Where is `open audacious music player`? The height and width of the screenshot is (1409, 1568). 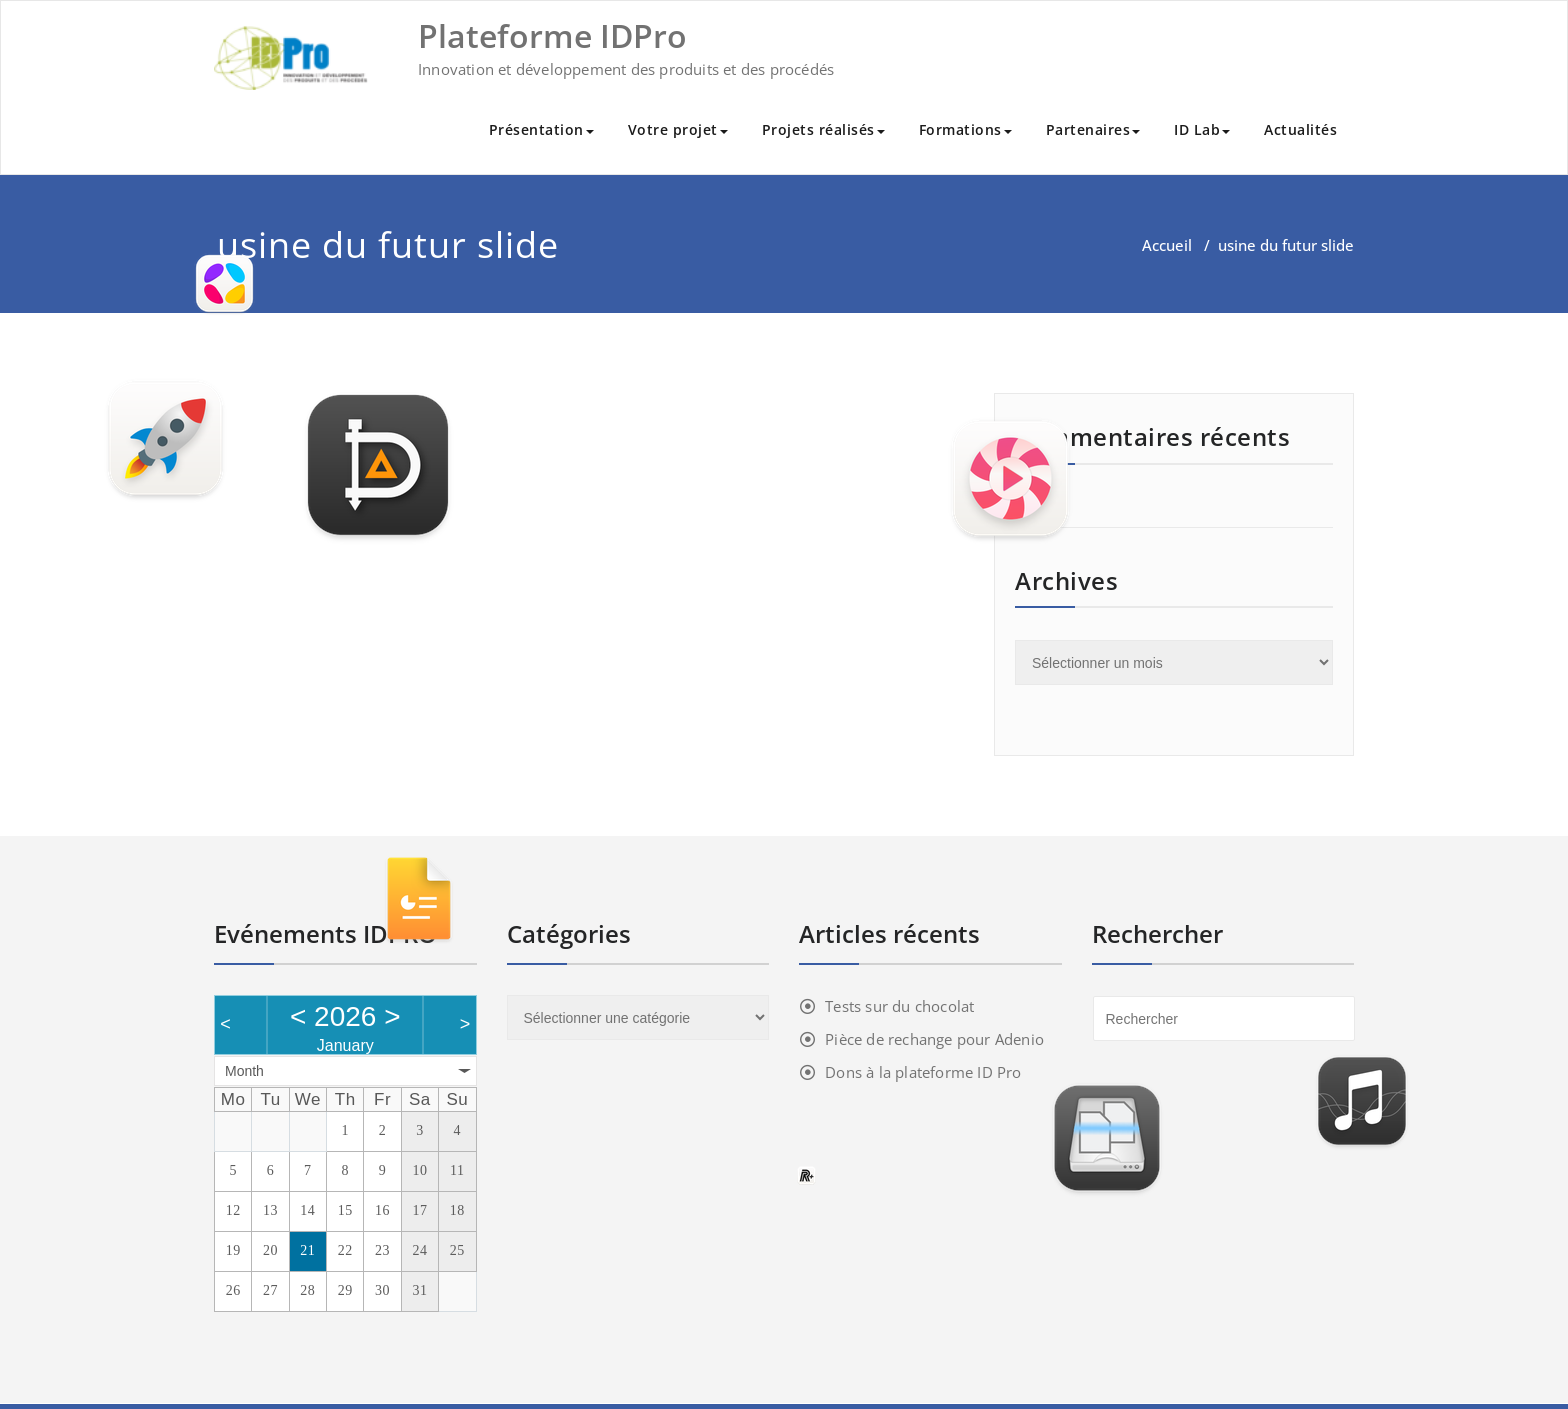
open audacious music player is located at coordinates (1362, 1101).